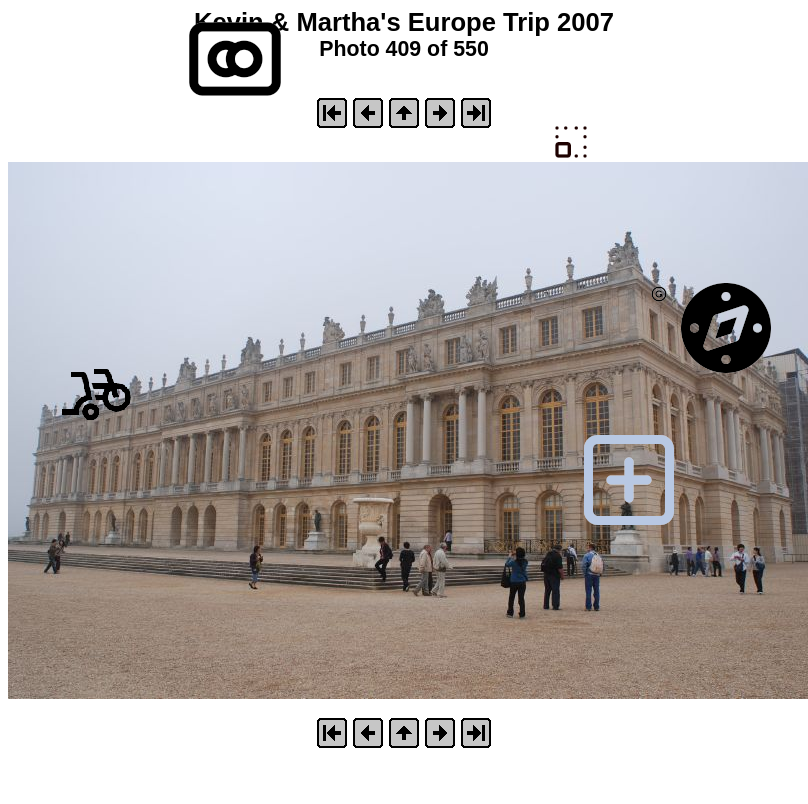 This screenshot has width=808, height=804. What do you see at coordinates (571, 142) in the screenshot?
I see `align content to bottom-left corner` at bounding box center [571, 142].